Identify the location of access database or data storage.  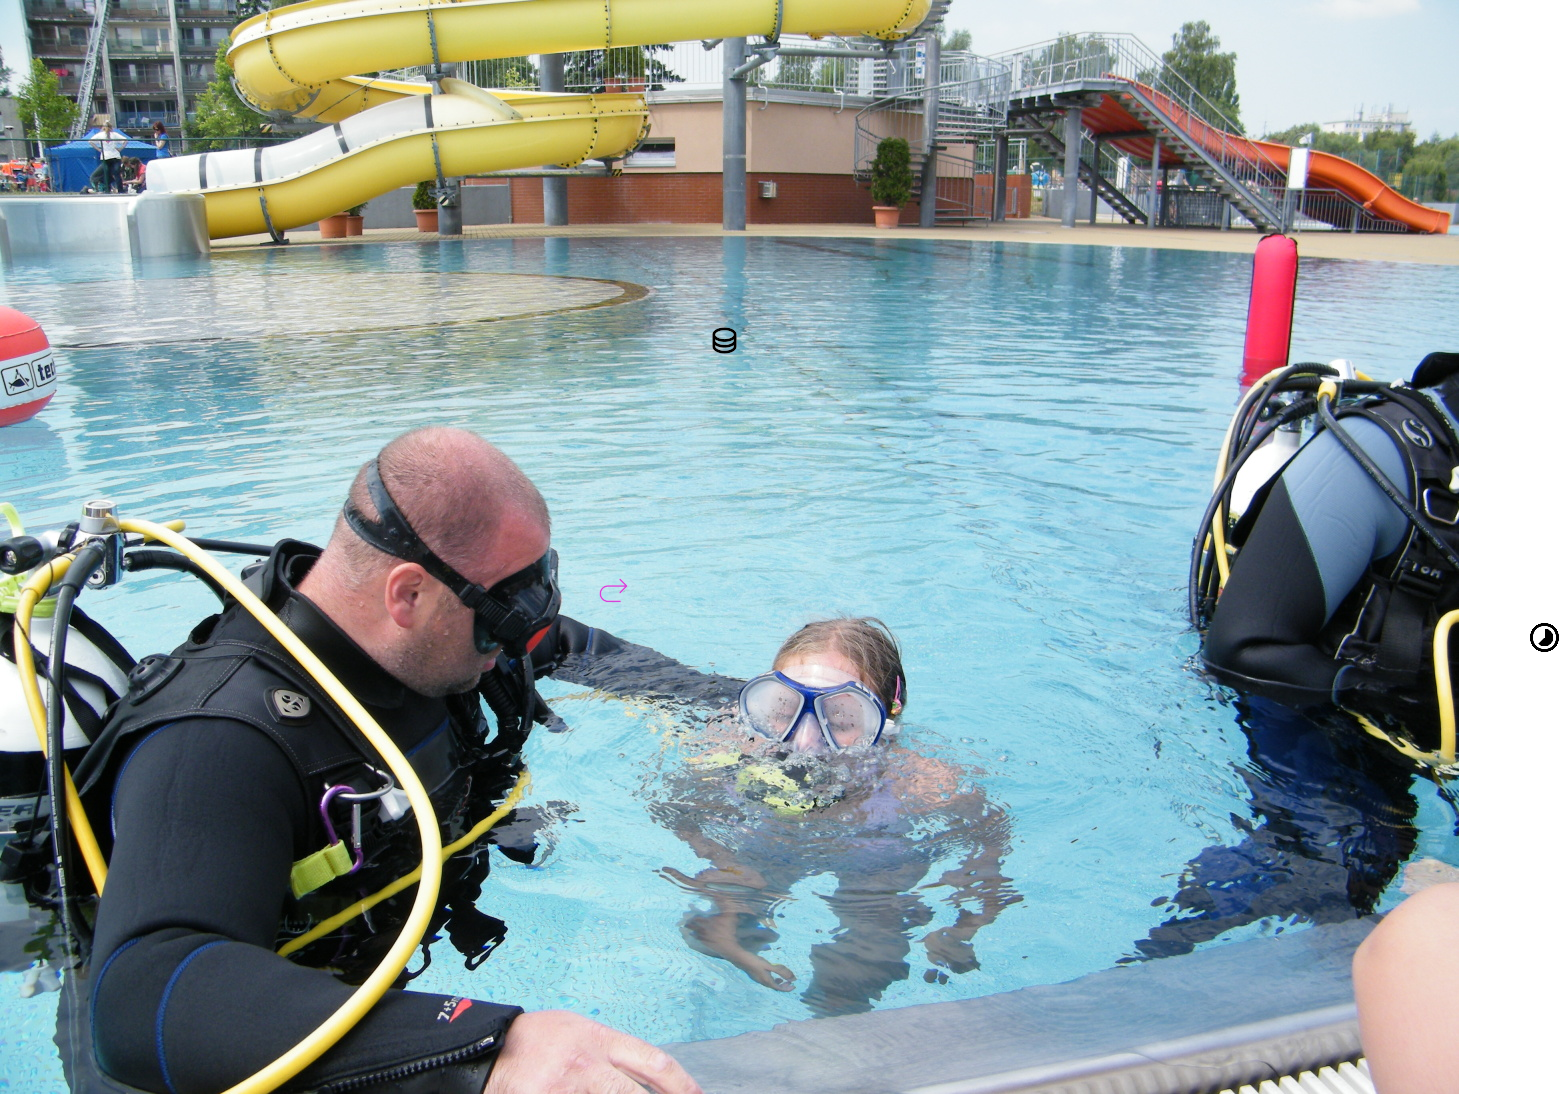
(724, 340).